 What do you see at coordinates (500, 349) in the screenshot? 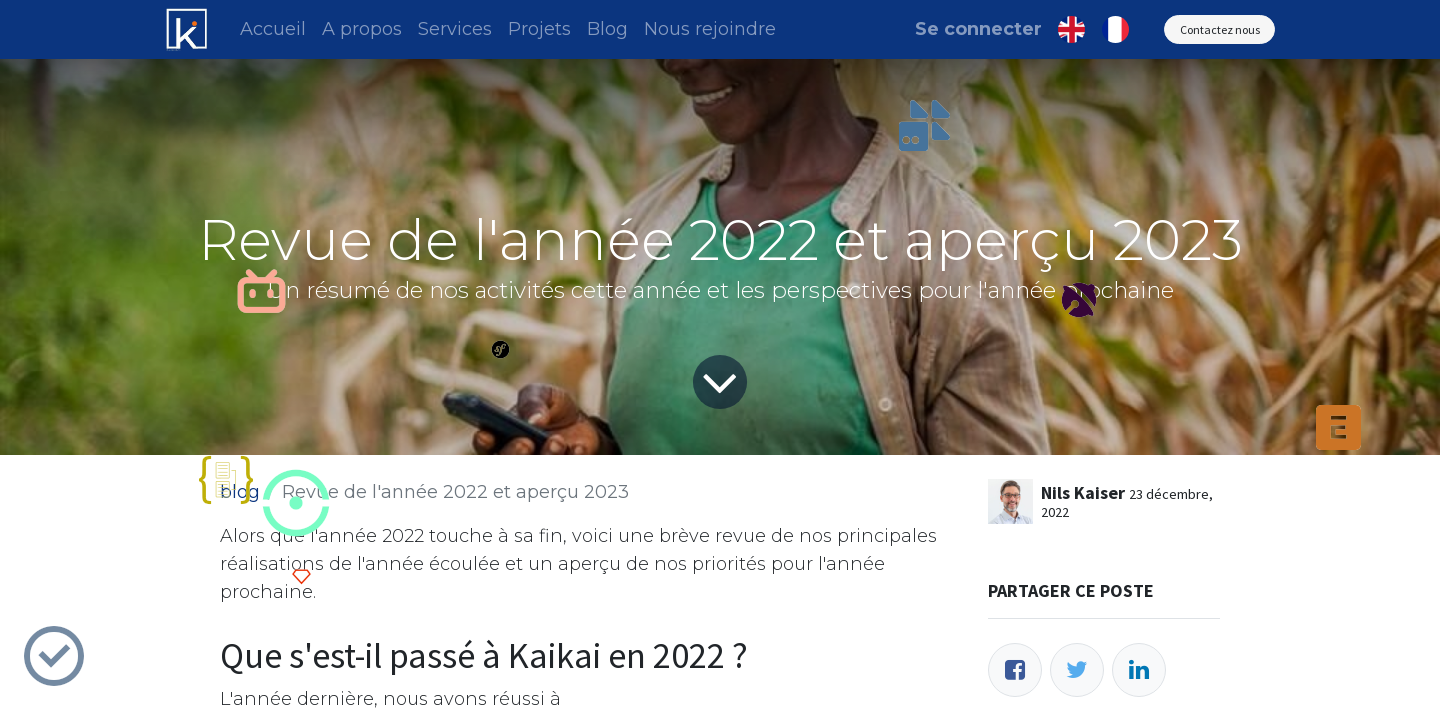
I see `symfony framework logo` at bounding box center [500, 349].